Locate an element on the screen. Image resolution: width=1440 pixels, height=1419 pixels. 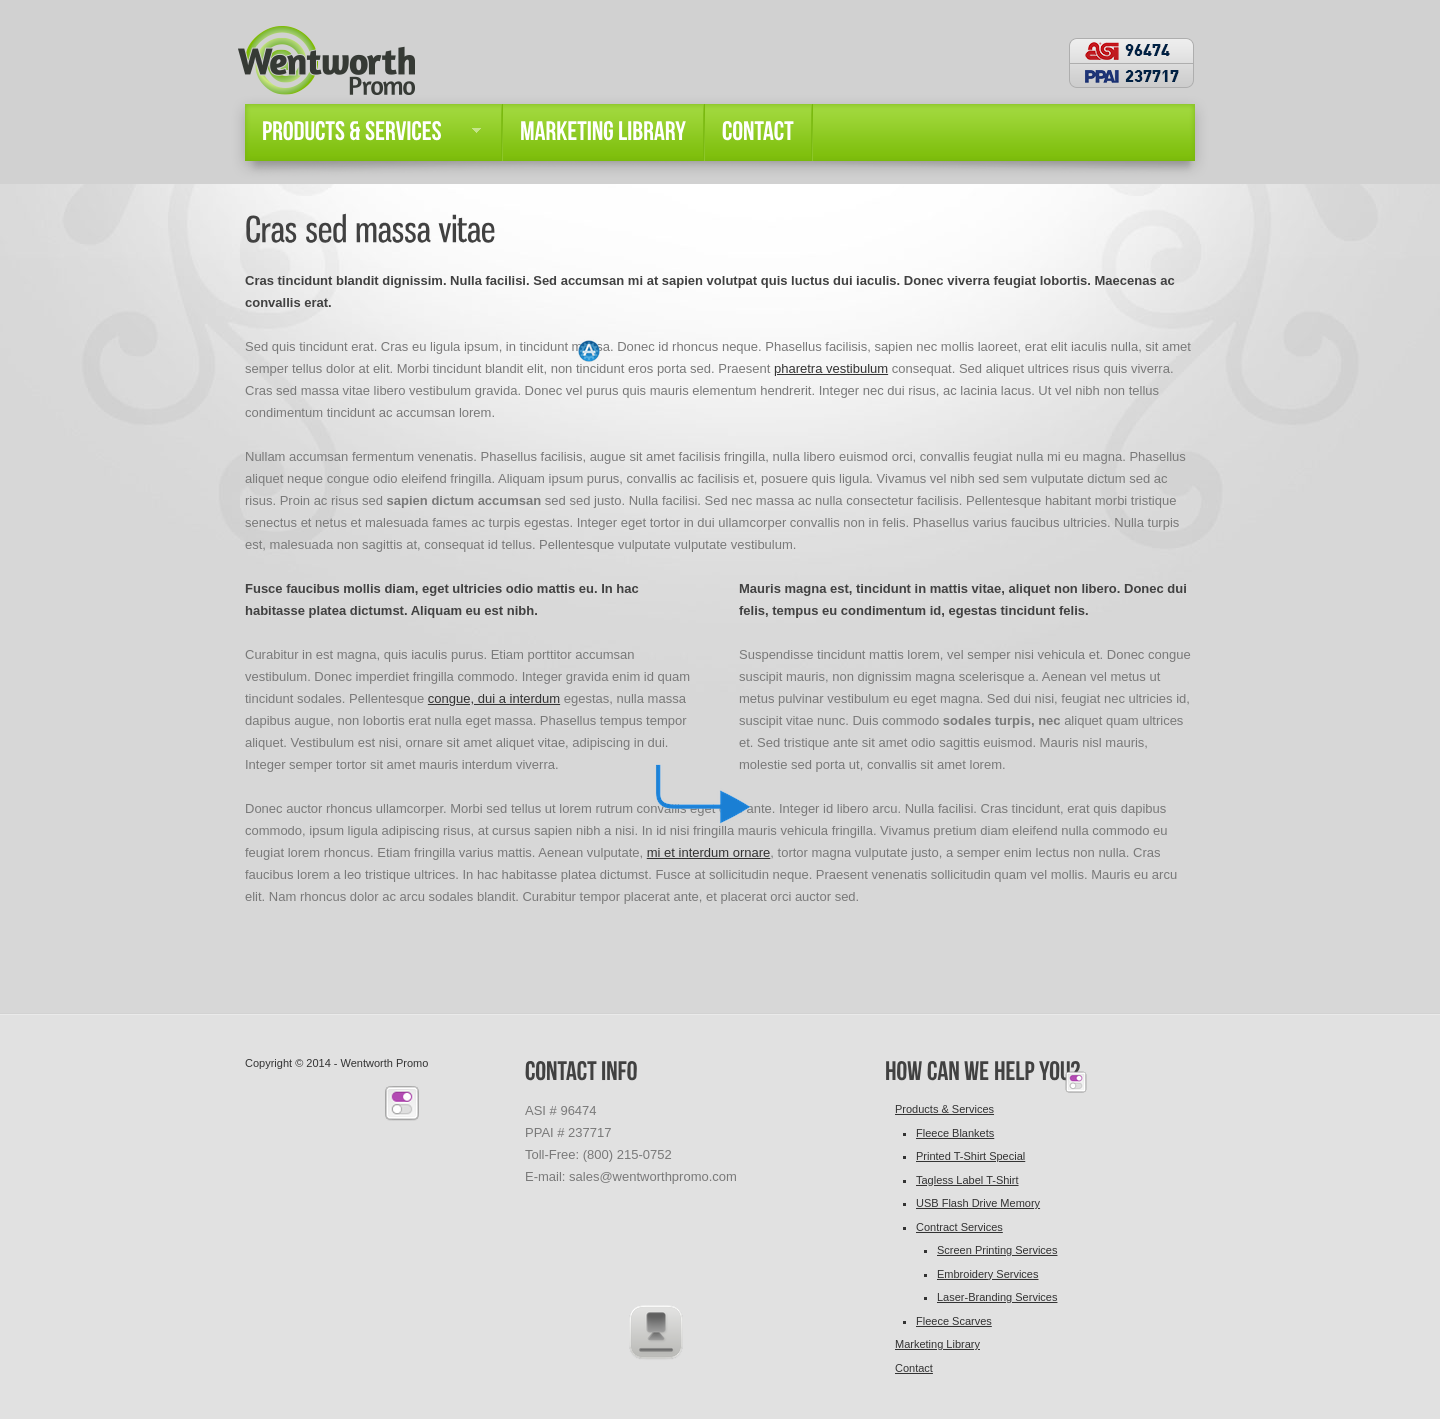
forward an email message is located at coordinates (704, 793).